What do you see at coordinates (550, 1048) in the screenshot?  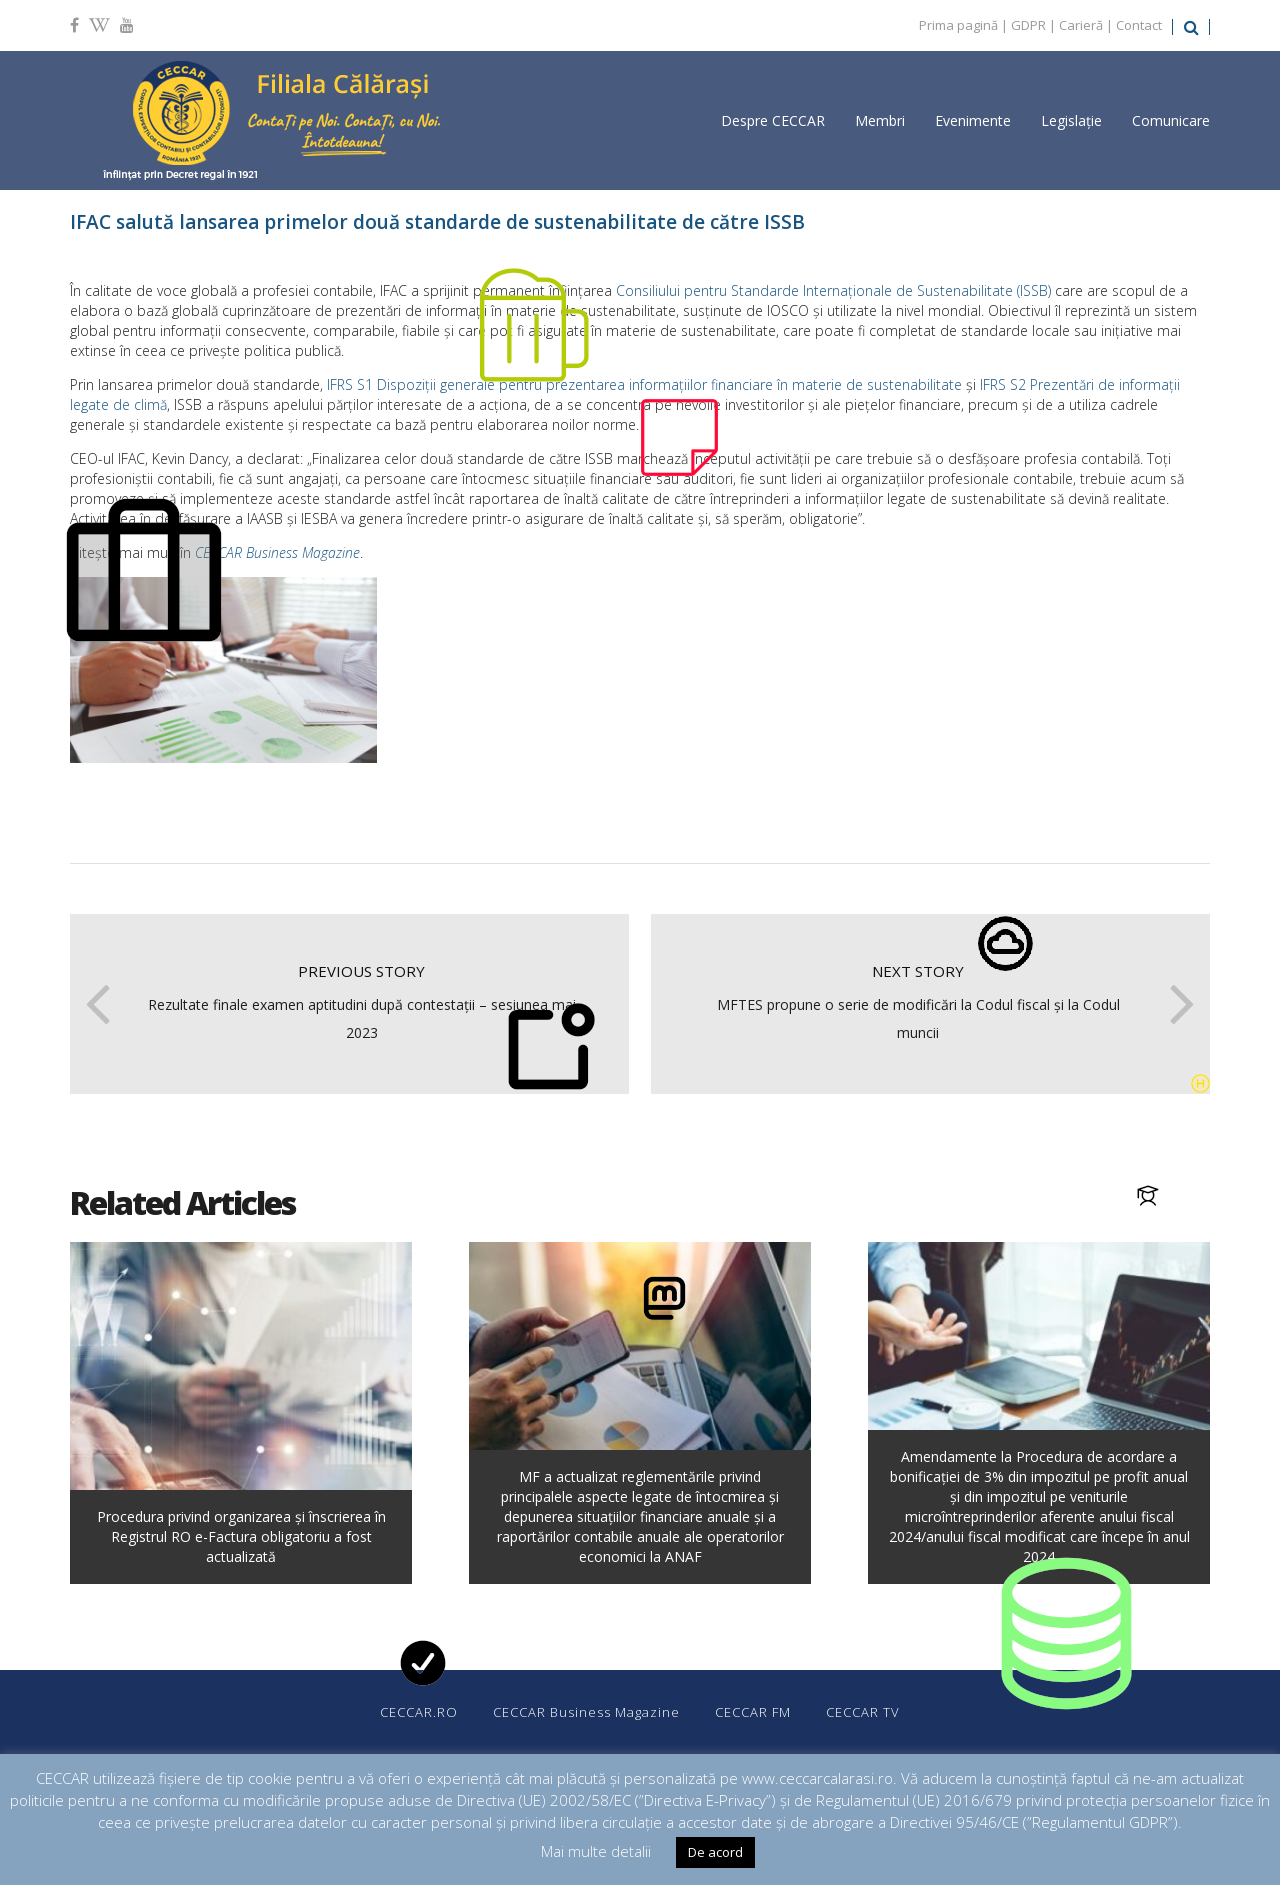 I see `view notifications` at bounding box center [550, 1048].